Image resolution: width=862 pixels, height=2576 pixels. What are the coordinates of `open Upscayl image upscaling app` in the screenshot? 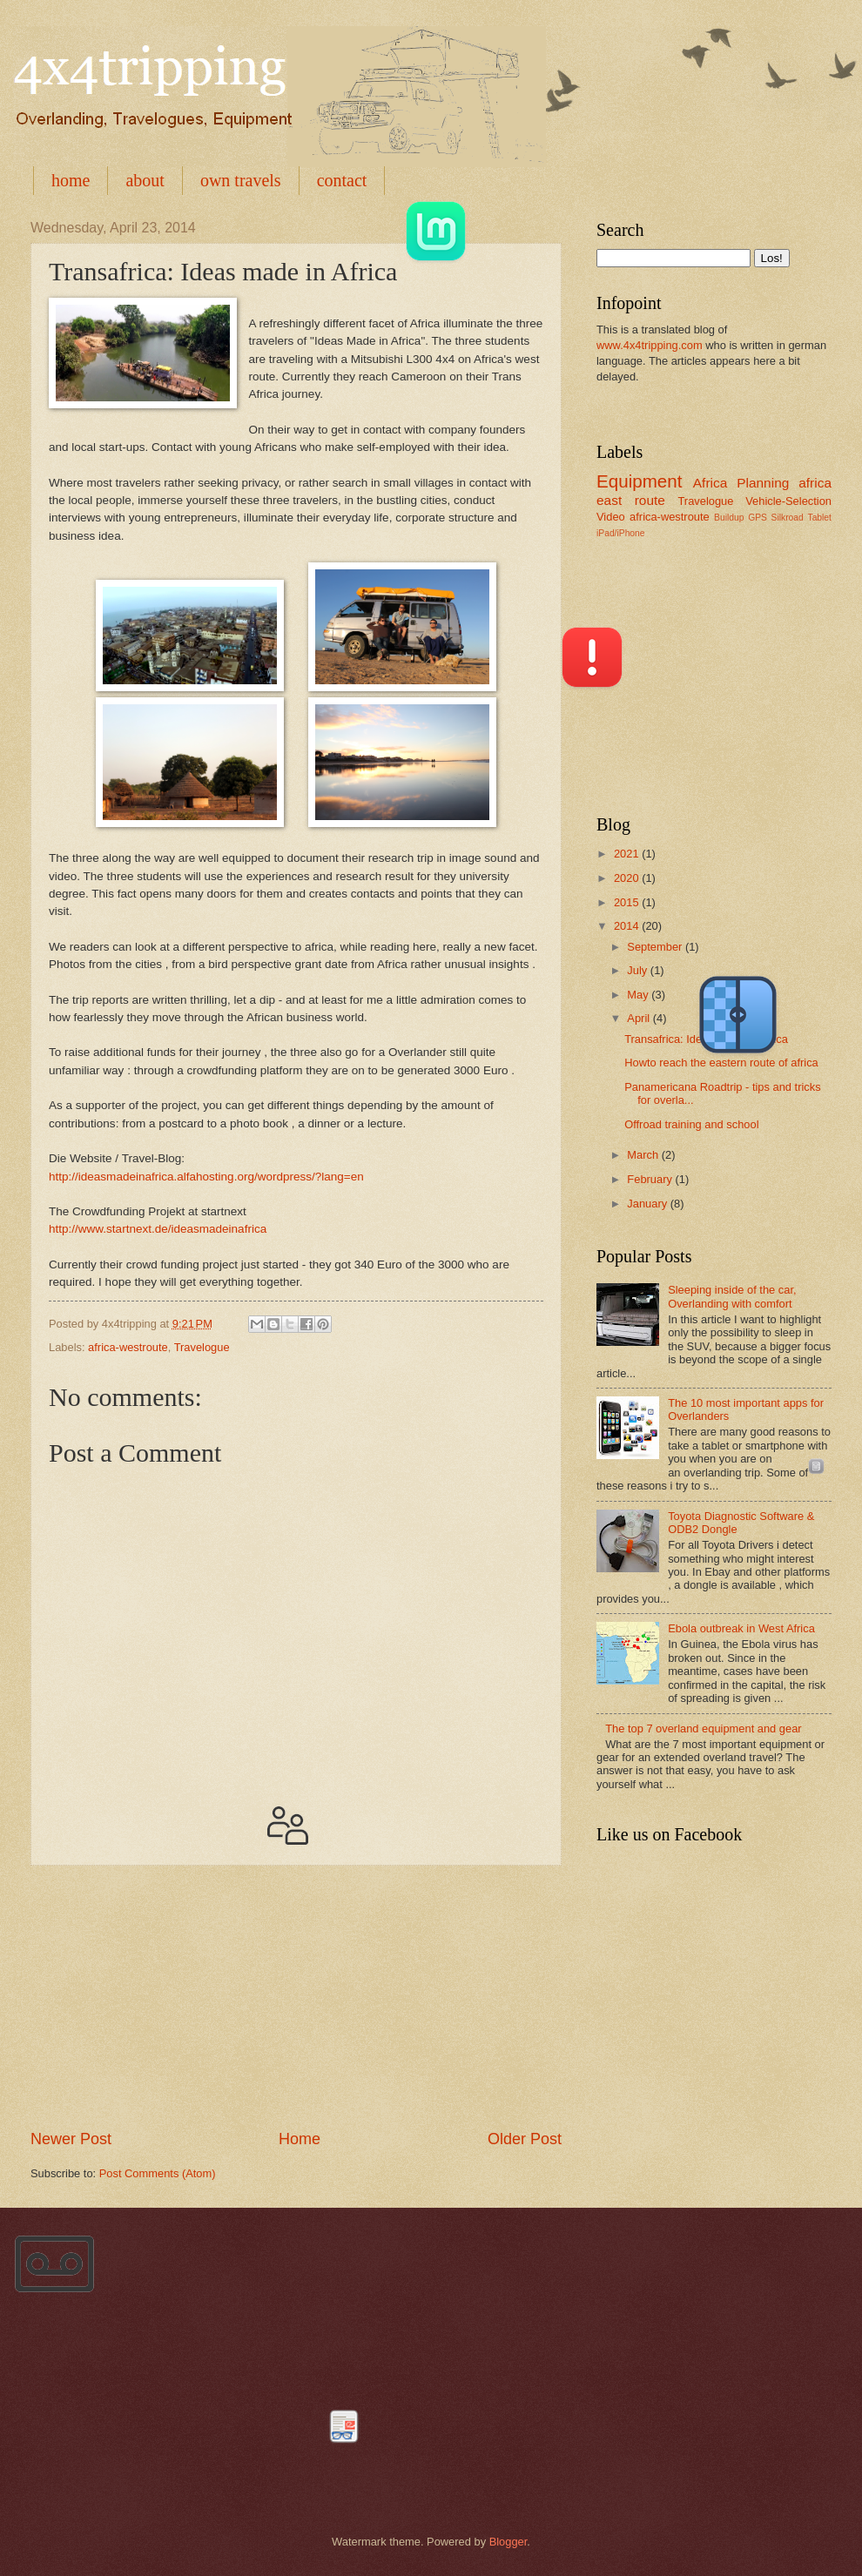 It's located at (737, 1014).